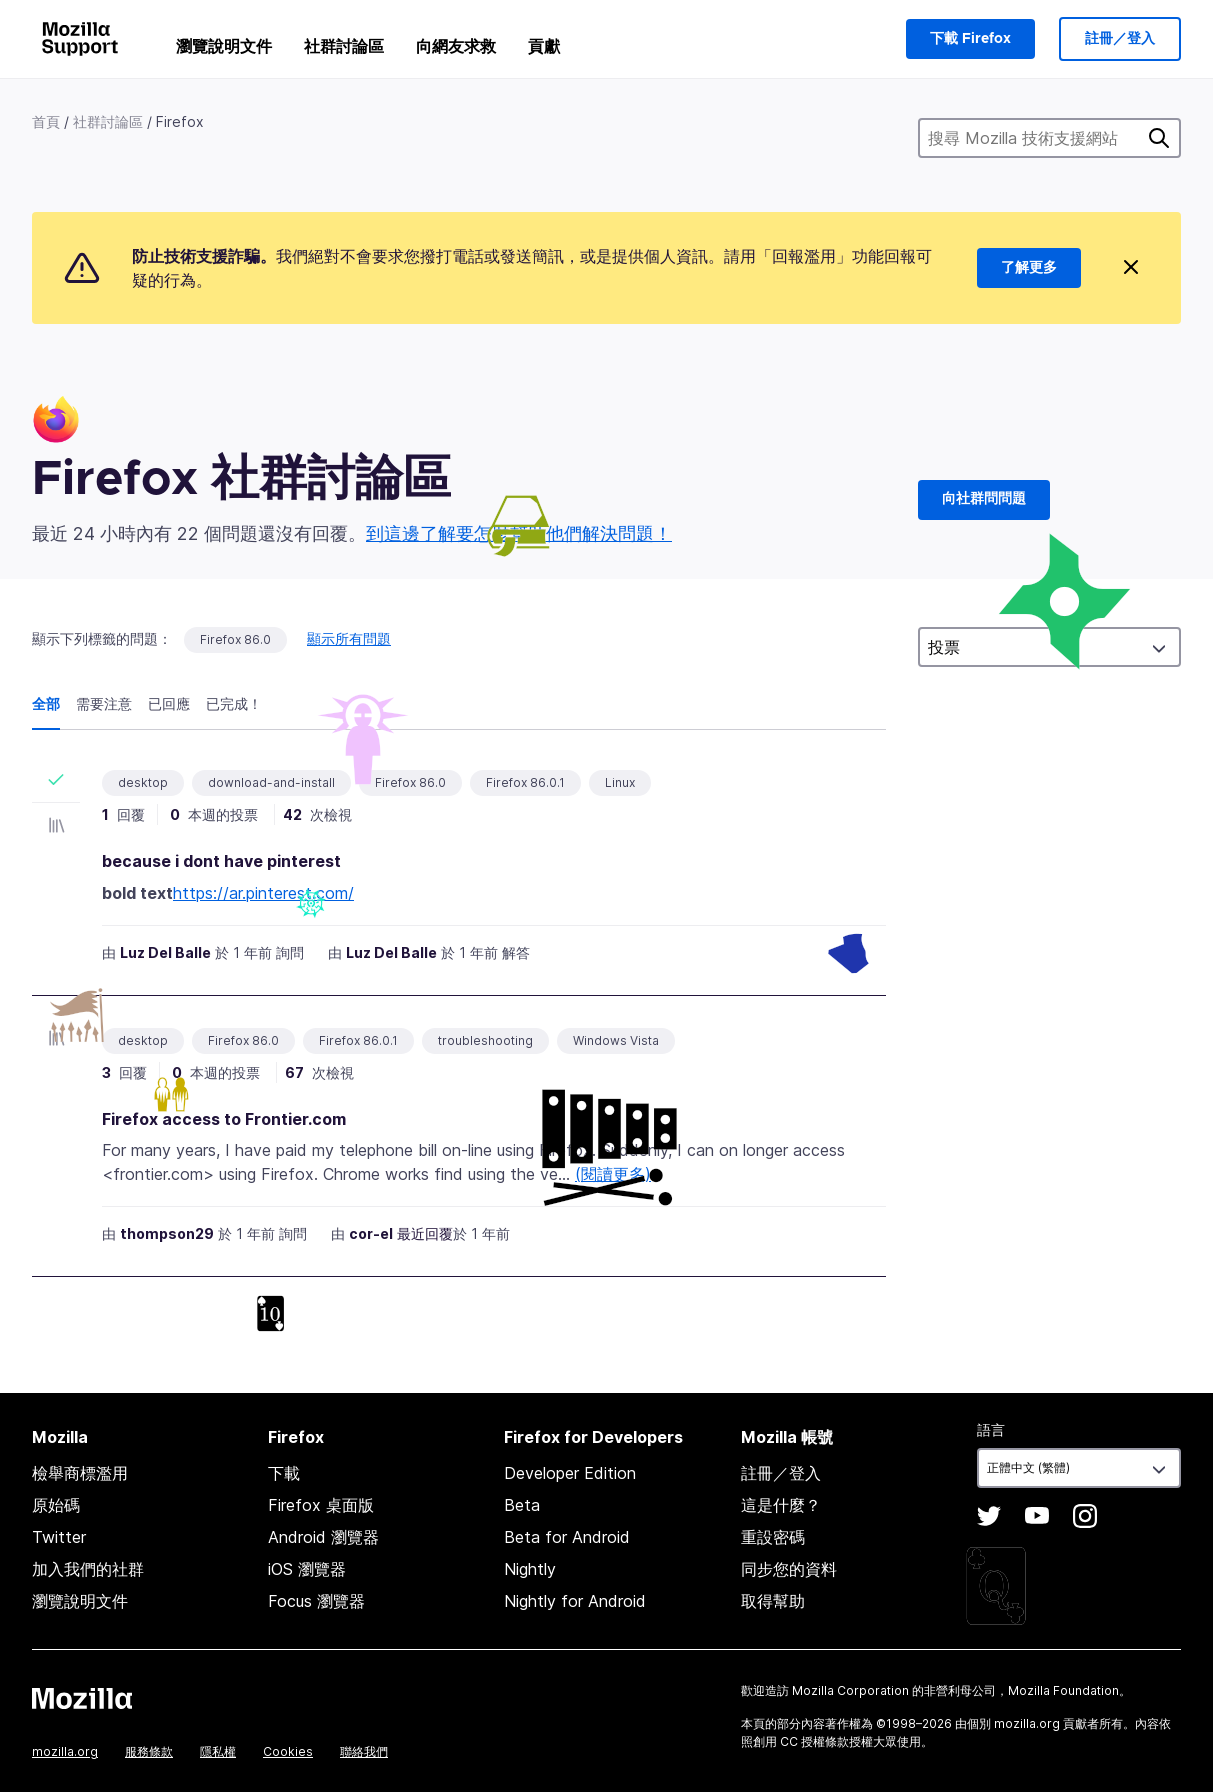  Describe the element at coordinates (171, 1094) in the screenshot. I see `swap character or avatar body` at that location.